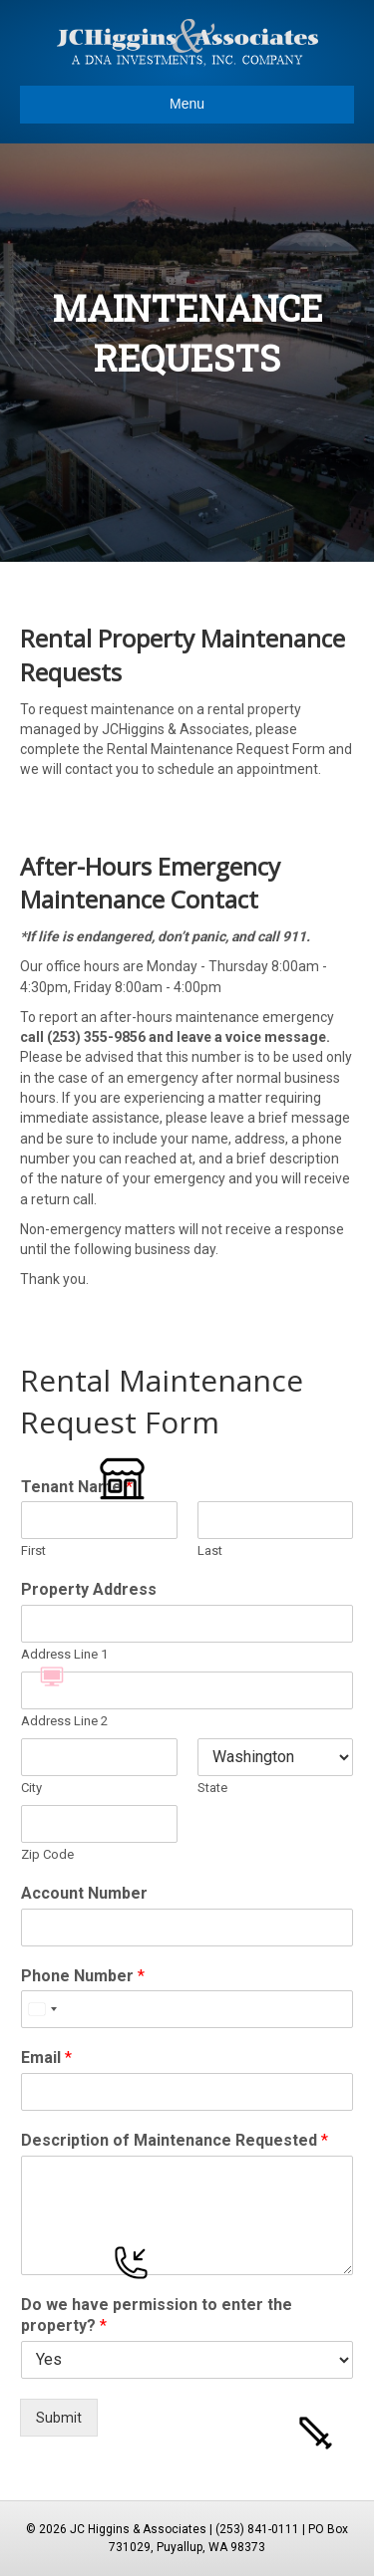 This screenshot has height=2576, width=374. What do you see at coordinates (315, 2433) in the screenshot?
I see `access weapons or combat features` at bounding box center [315, 2433].